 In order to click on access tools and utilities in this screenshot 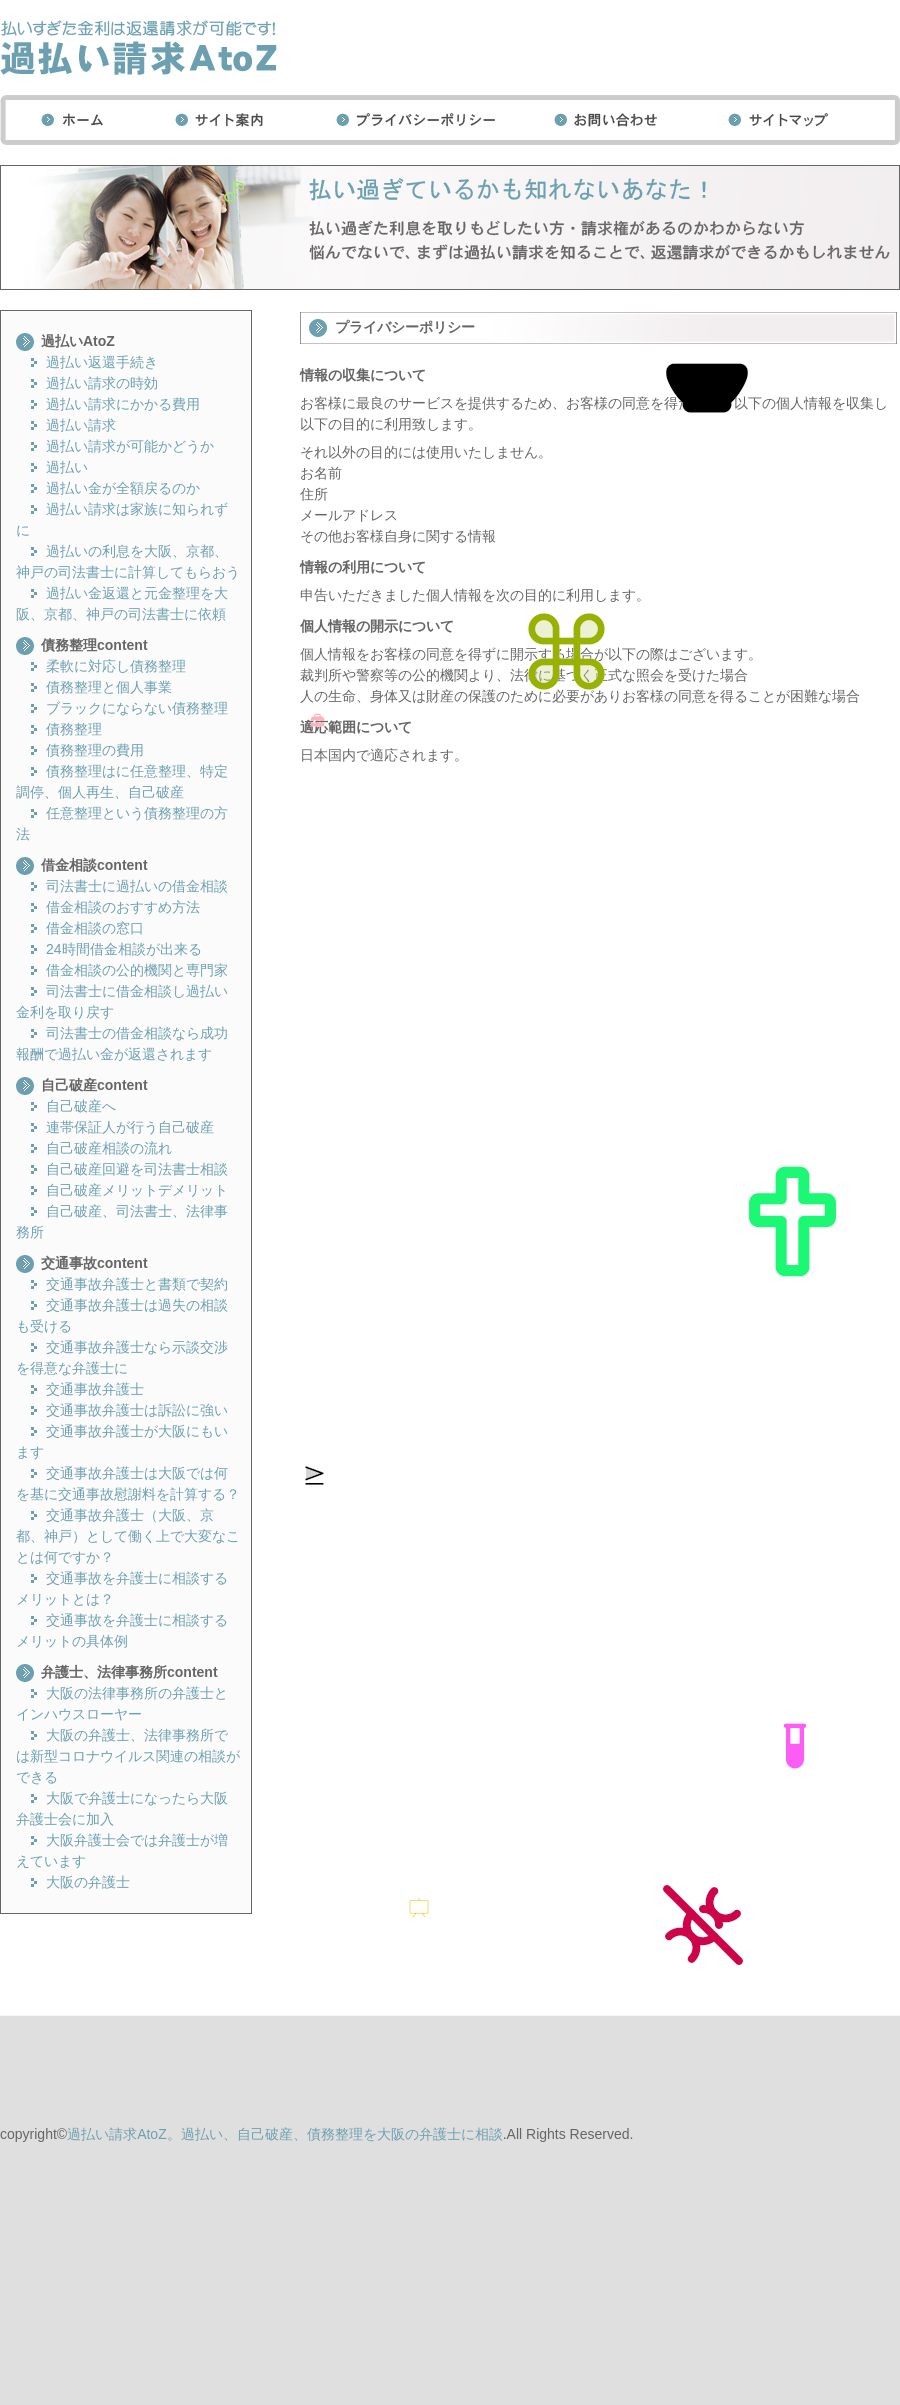, I will do `click(317, 720)`.